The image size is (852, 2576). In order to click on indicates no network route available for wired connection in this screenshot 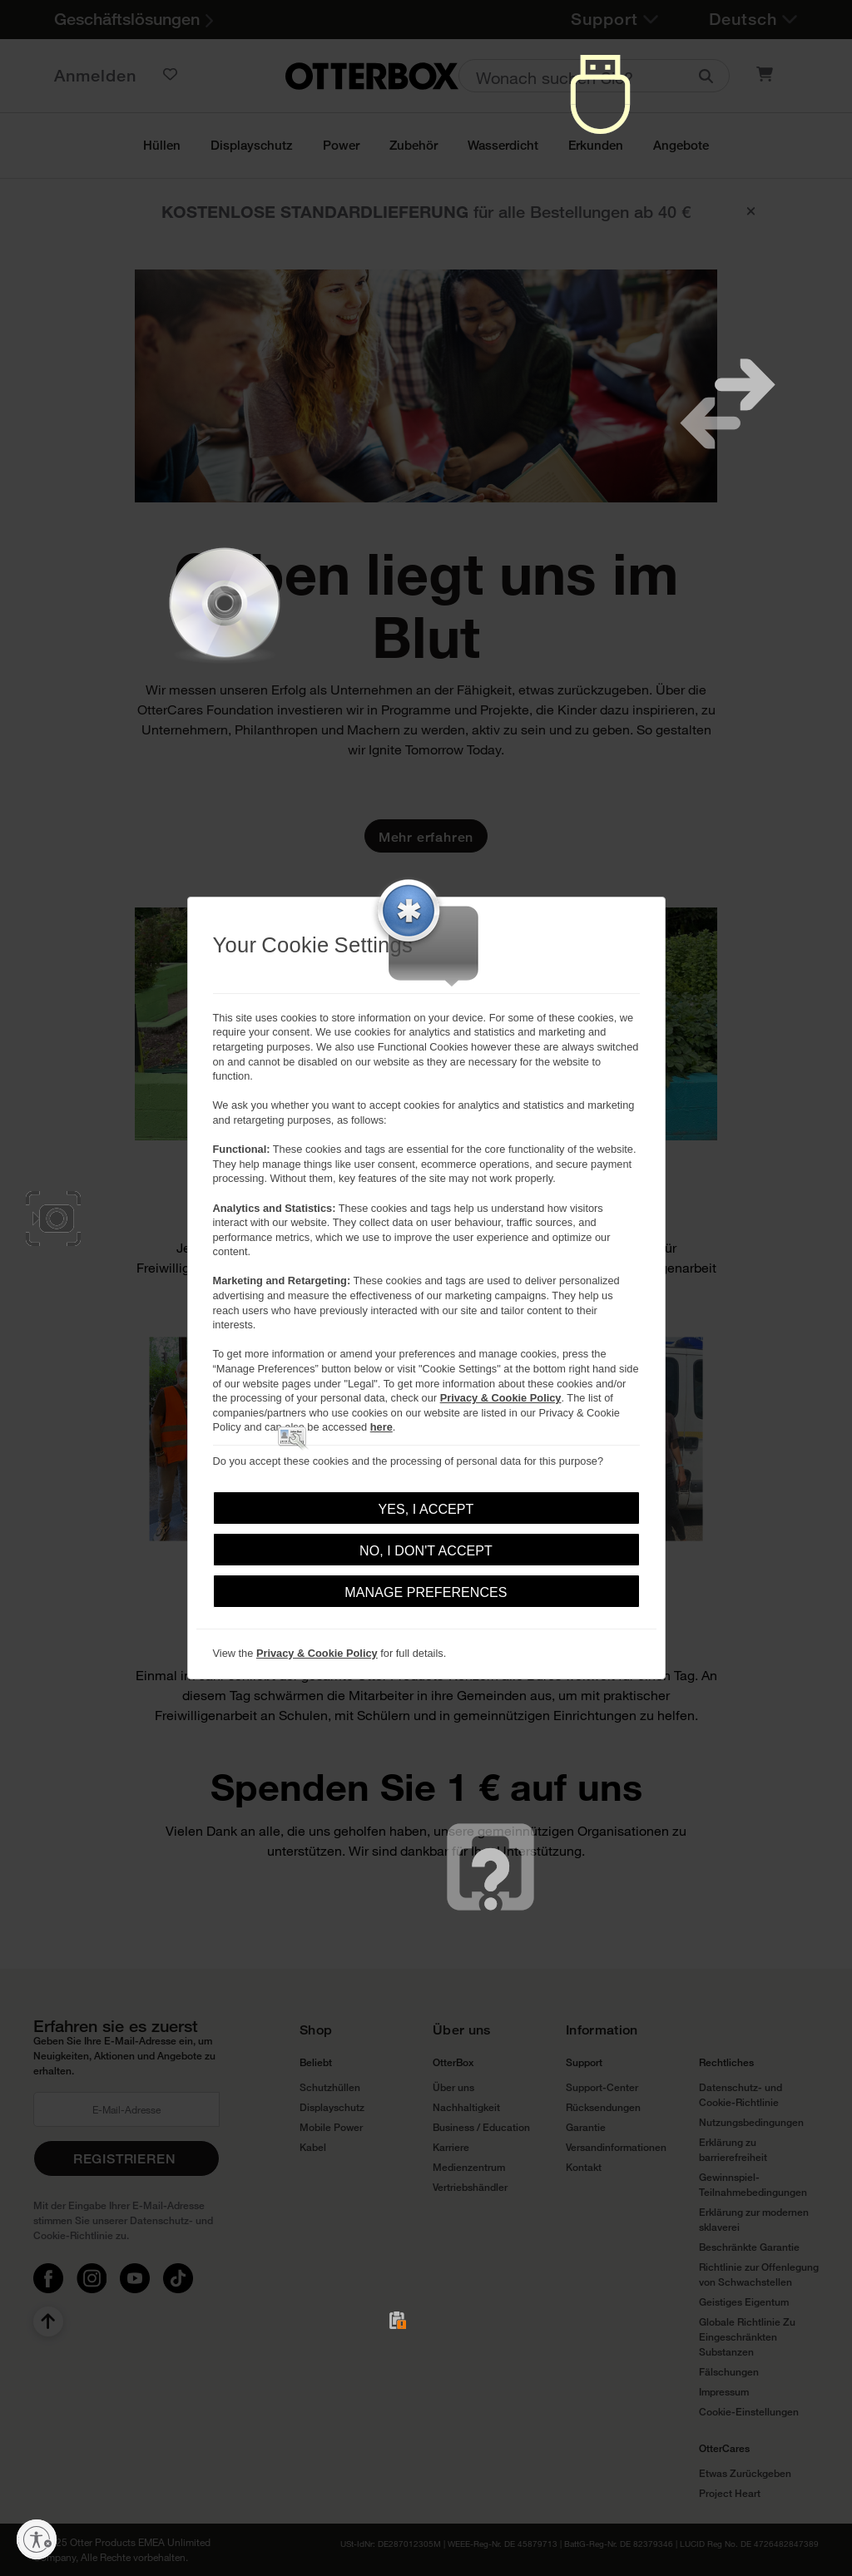, I will do `click(490, 1866)`.